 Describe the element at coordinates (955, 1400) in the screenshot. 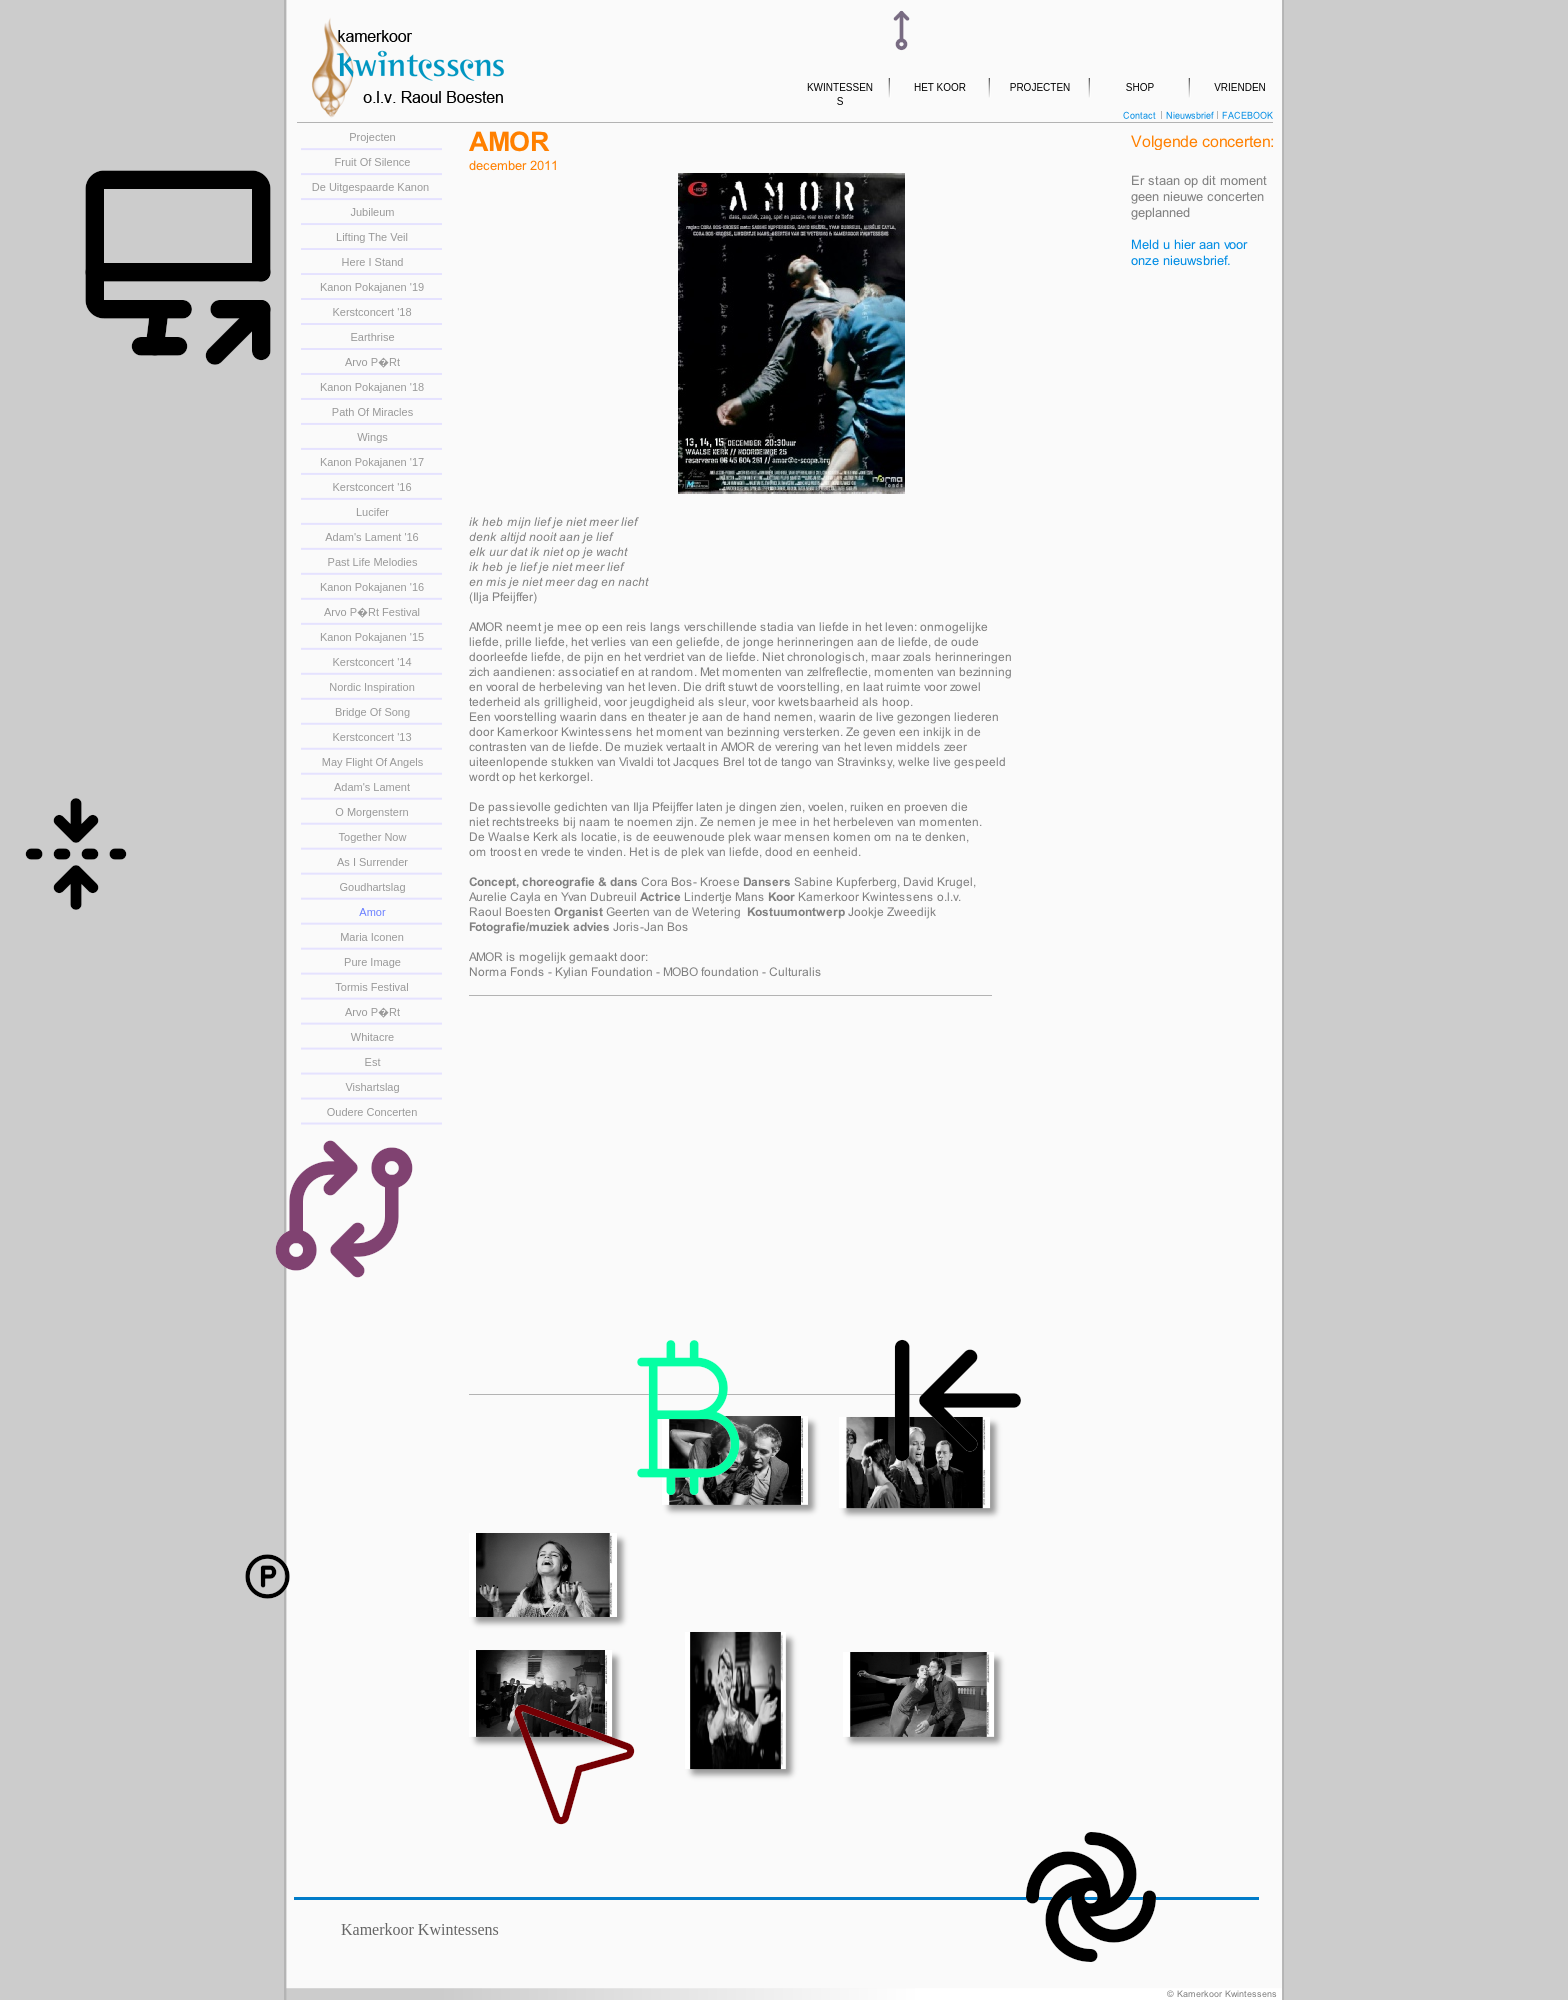

I see `go back to the beginning` at that location.